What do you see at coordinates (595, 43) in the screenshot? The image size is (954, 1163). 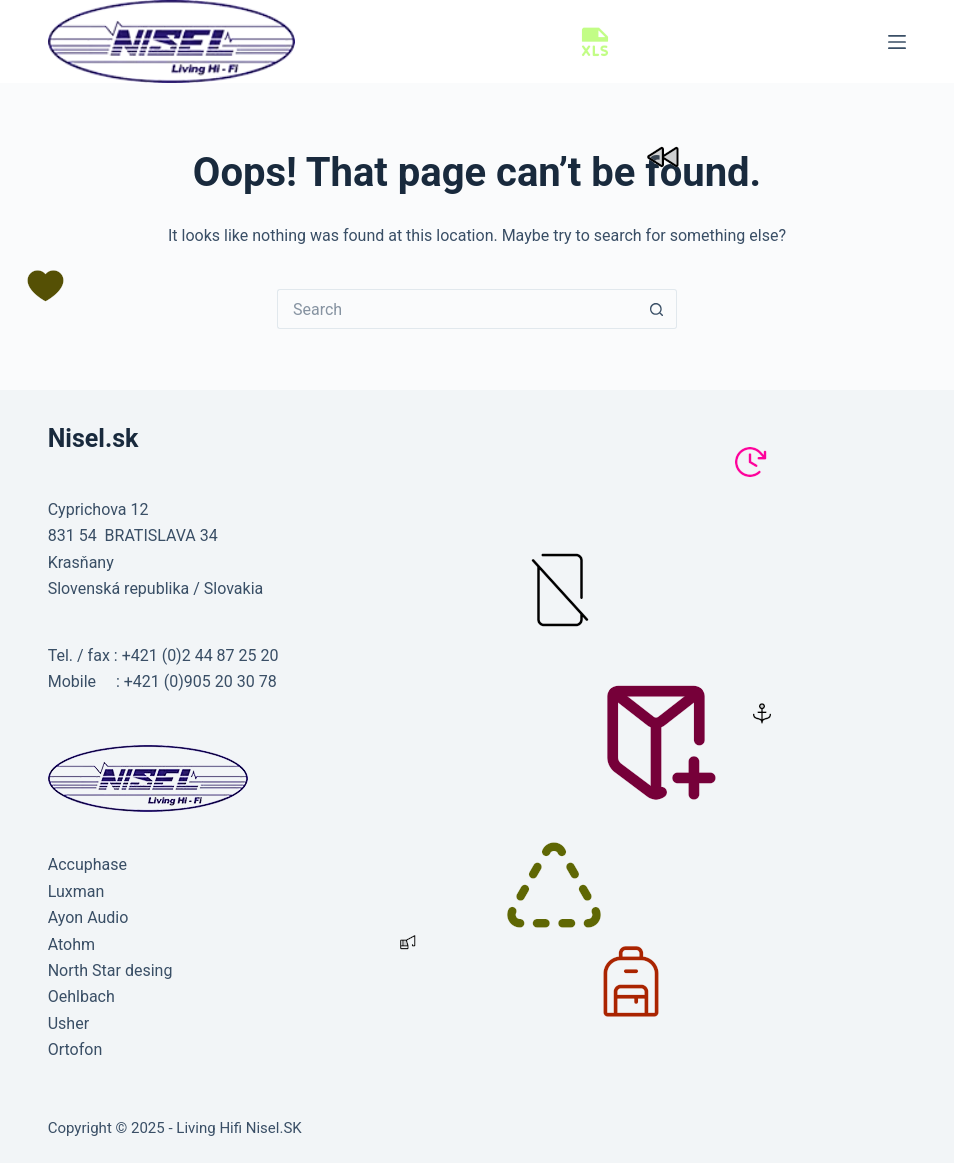 I see `open an Excel spreadsheet file` at bounding box center [595, 43].